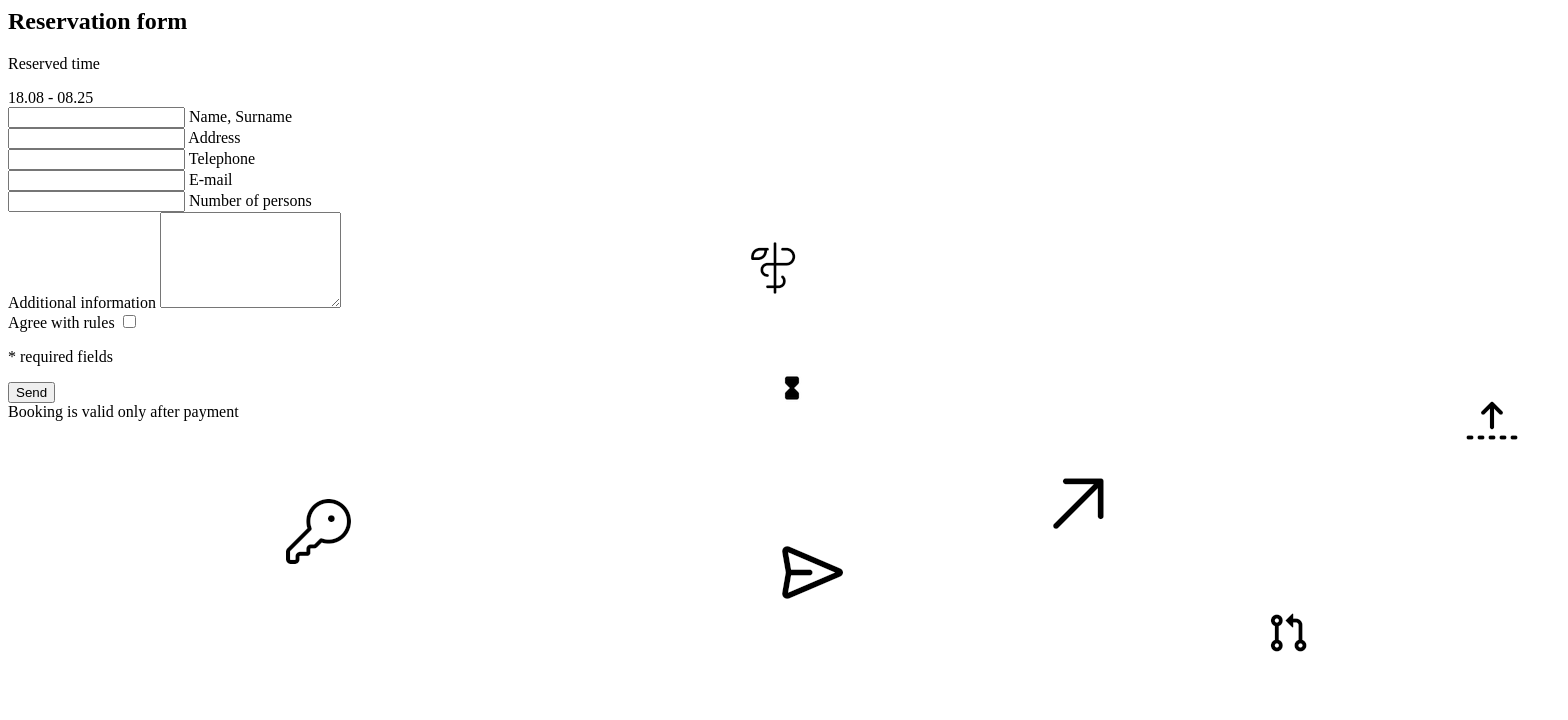  What do you see at coordinates (1288, 633) in the screenshot?
I see `create or view a git pull request` at bounding box center [1288, 633].